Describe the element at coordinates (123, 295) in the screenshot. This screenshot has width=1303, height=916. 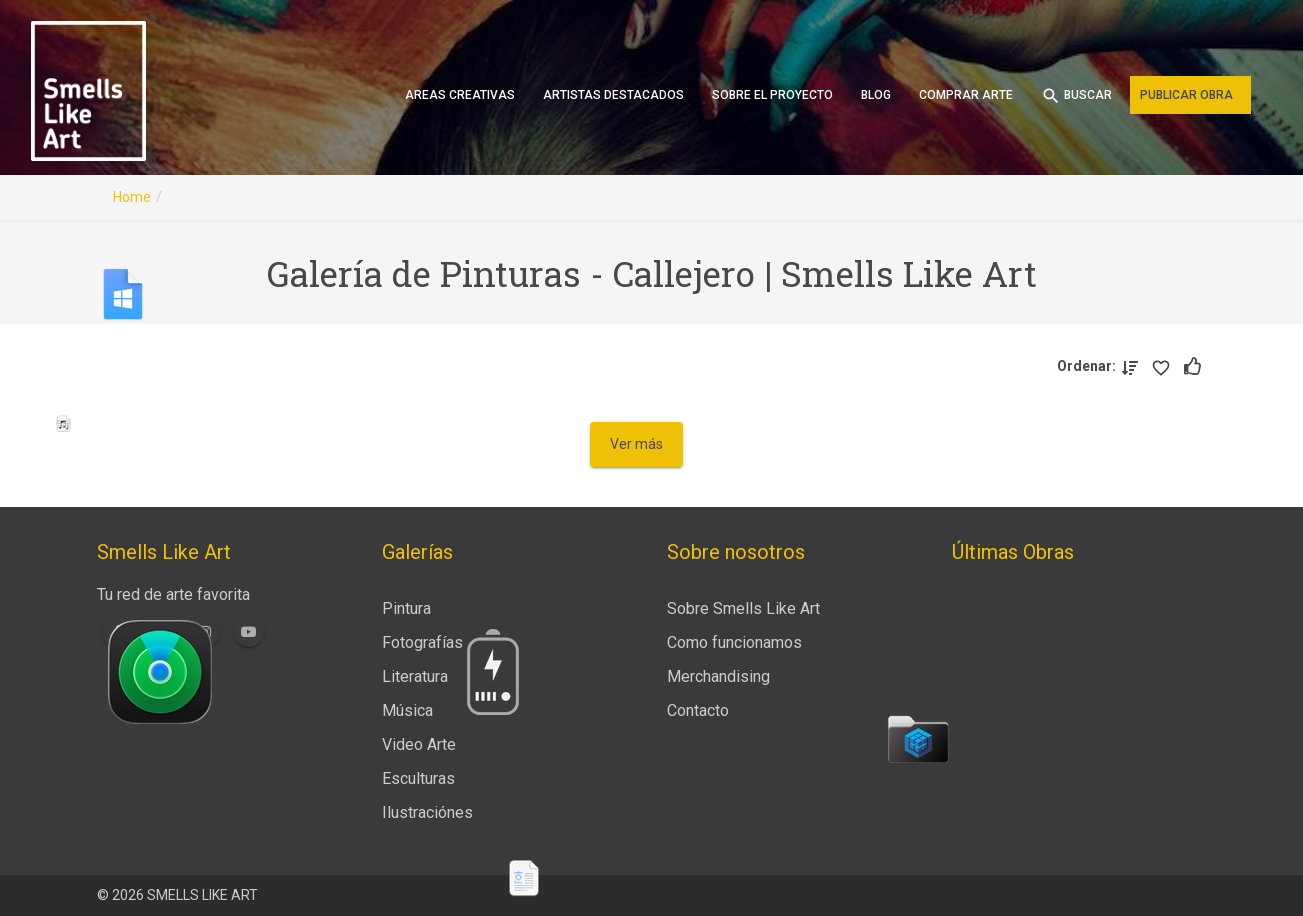
I see `a windows executable file (.exe)` at that location.